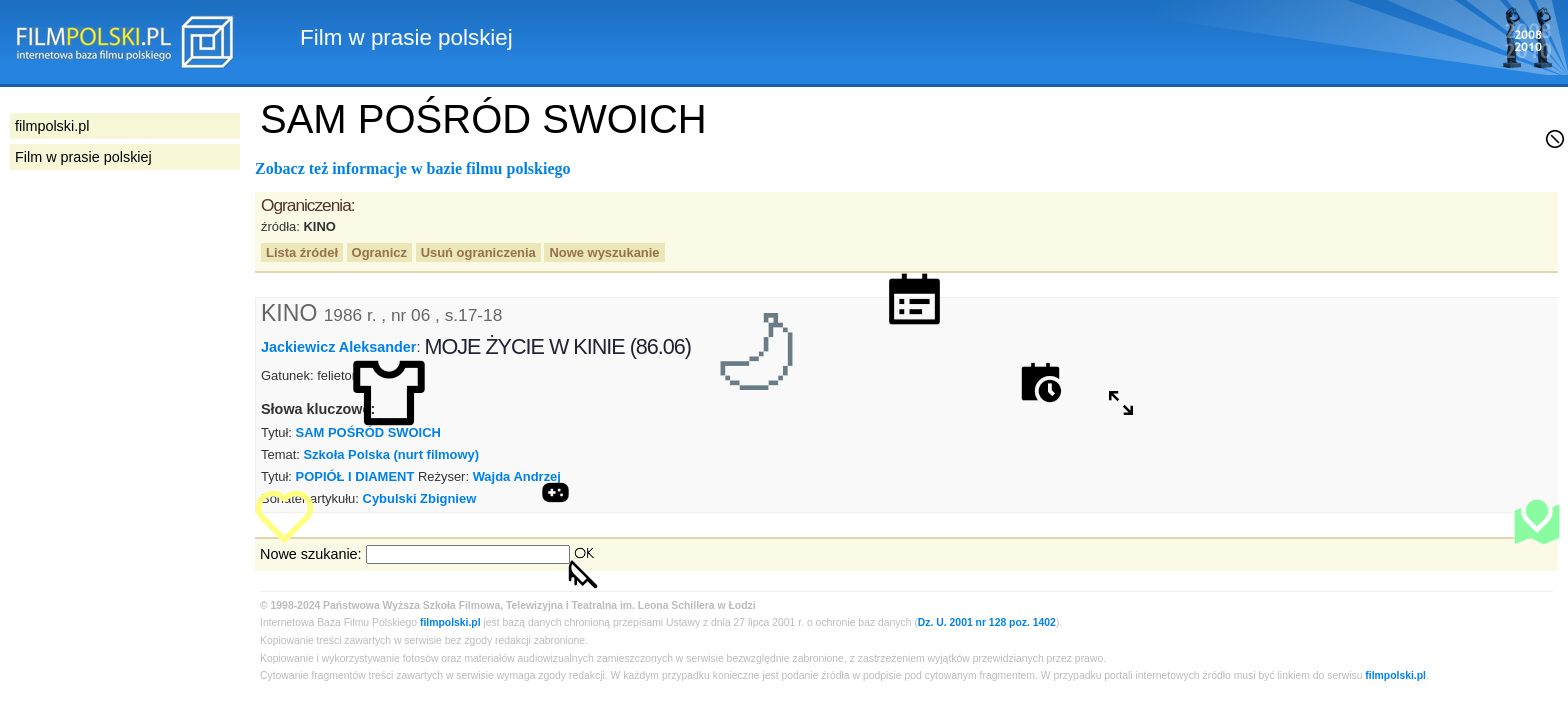 The height and width of the screenshot is (720, 1568). I want to click on add to favorites, so click(284, 516).